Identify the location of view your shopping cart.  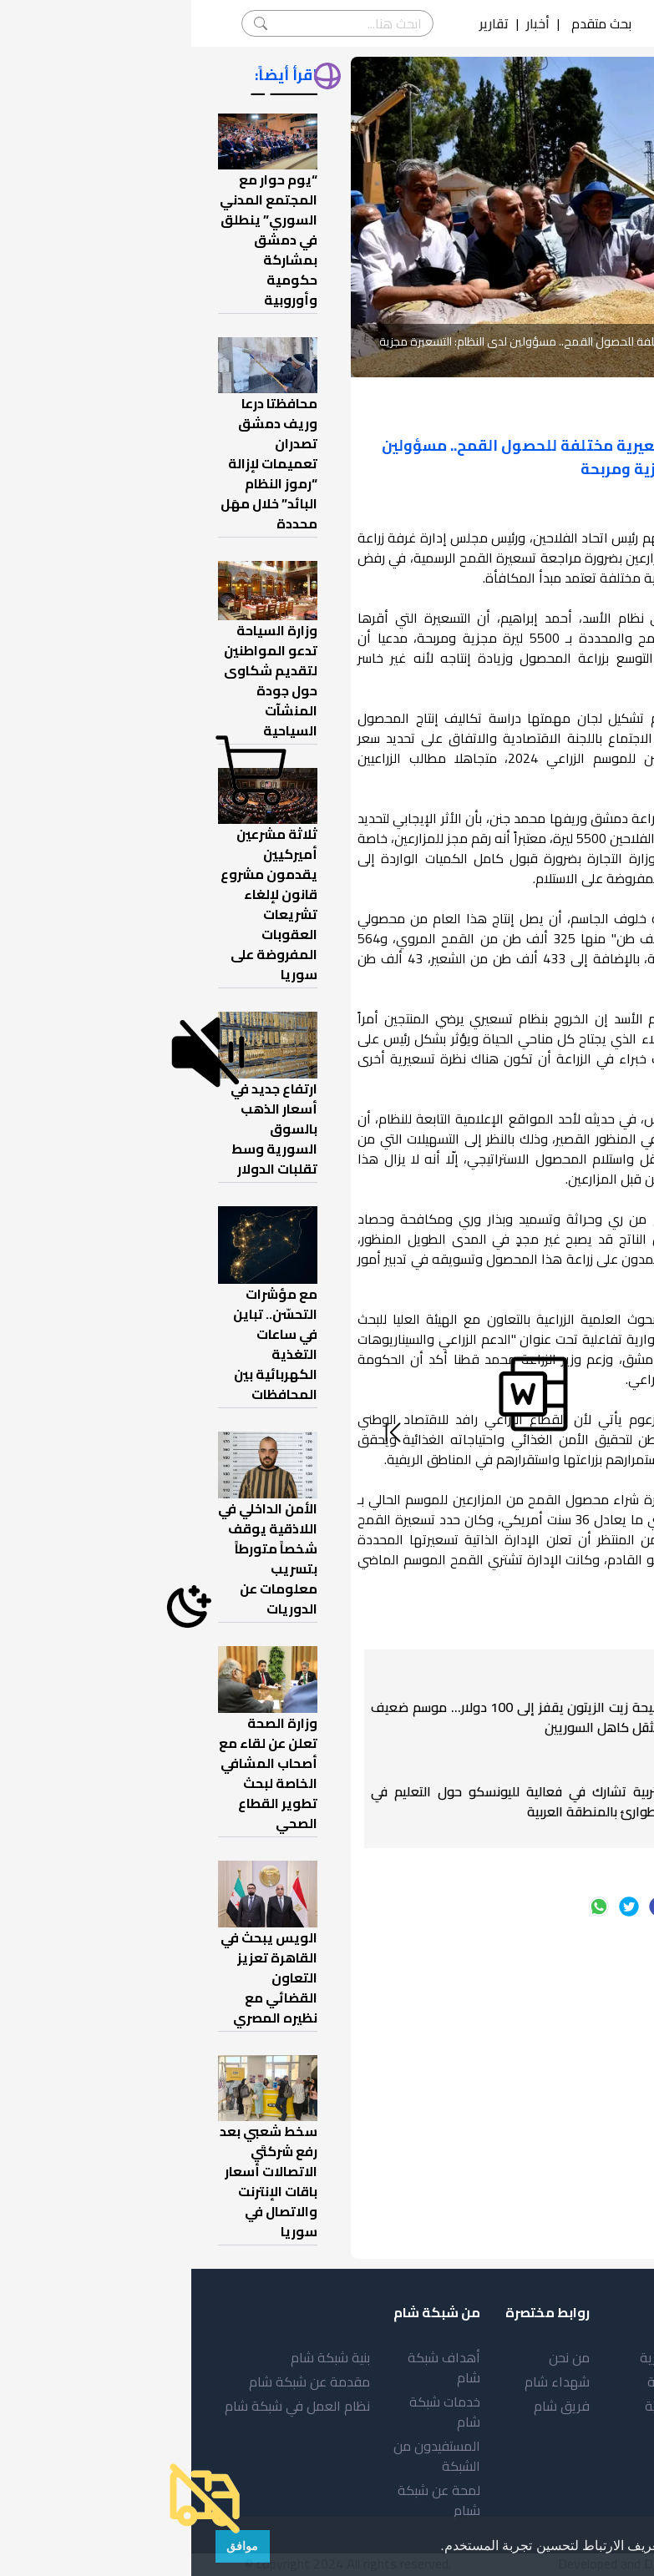
(252, 772).